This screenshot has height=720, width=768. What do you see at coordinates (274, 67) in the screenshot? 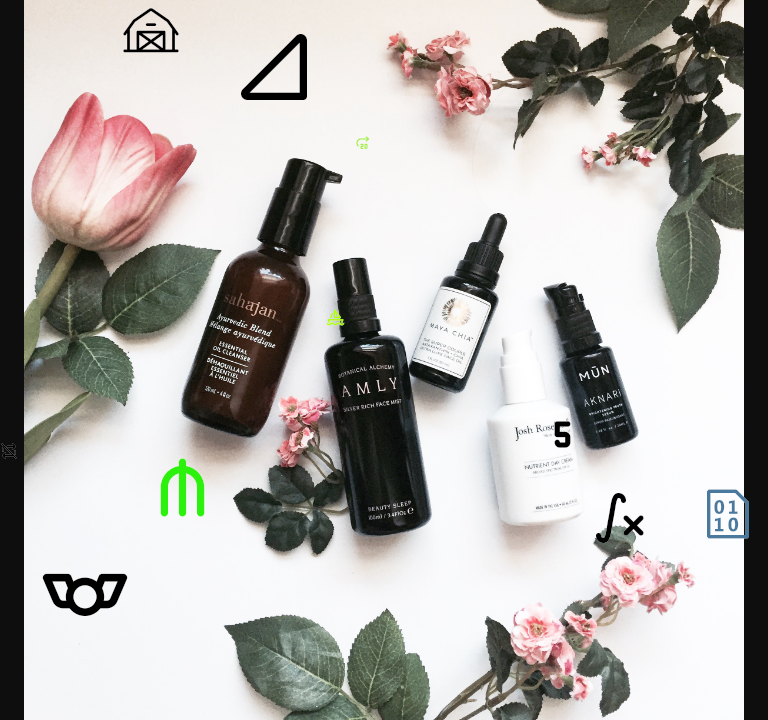
I see `indicates weak cellular signal strength` at bounding box center [274, 67].